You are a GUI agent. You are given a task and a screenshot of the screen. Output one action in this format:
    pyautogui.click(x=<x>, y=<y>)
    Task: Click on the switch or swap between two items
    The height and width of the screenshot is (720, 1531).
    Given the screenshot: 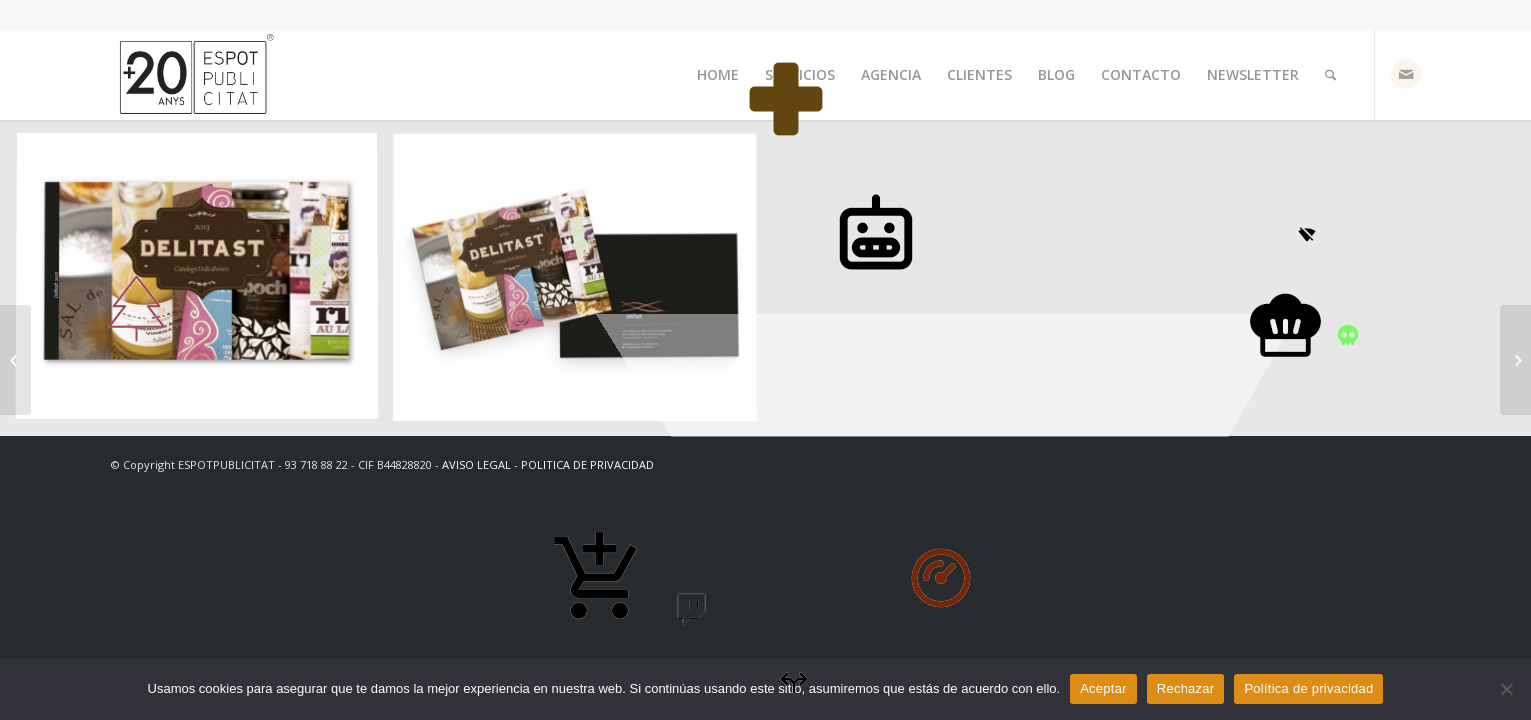 What is the action you would take?
    pyautogui.click(x=794, y=683)
    